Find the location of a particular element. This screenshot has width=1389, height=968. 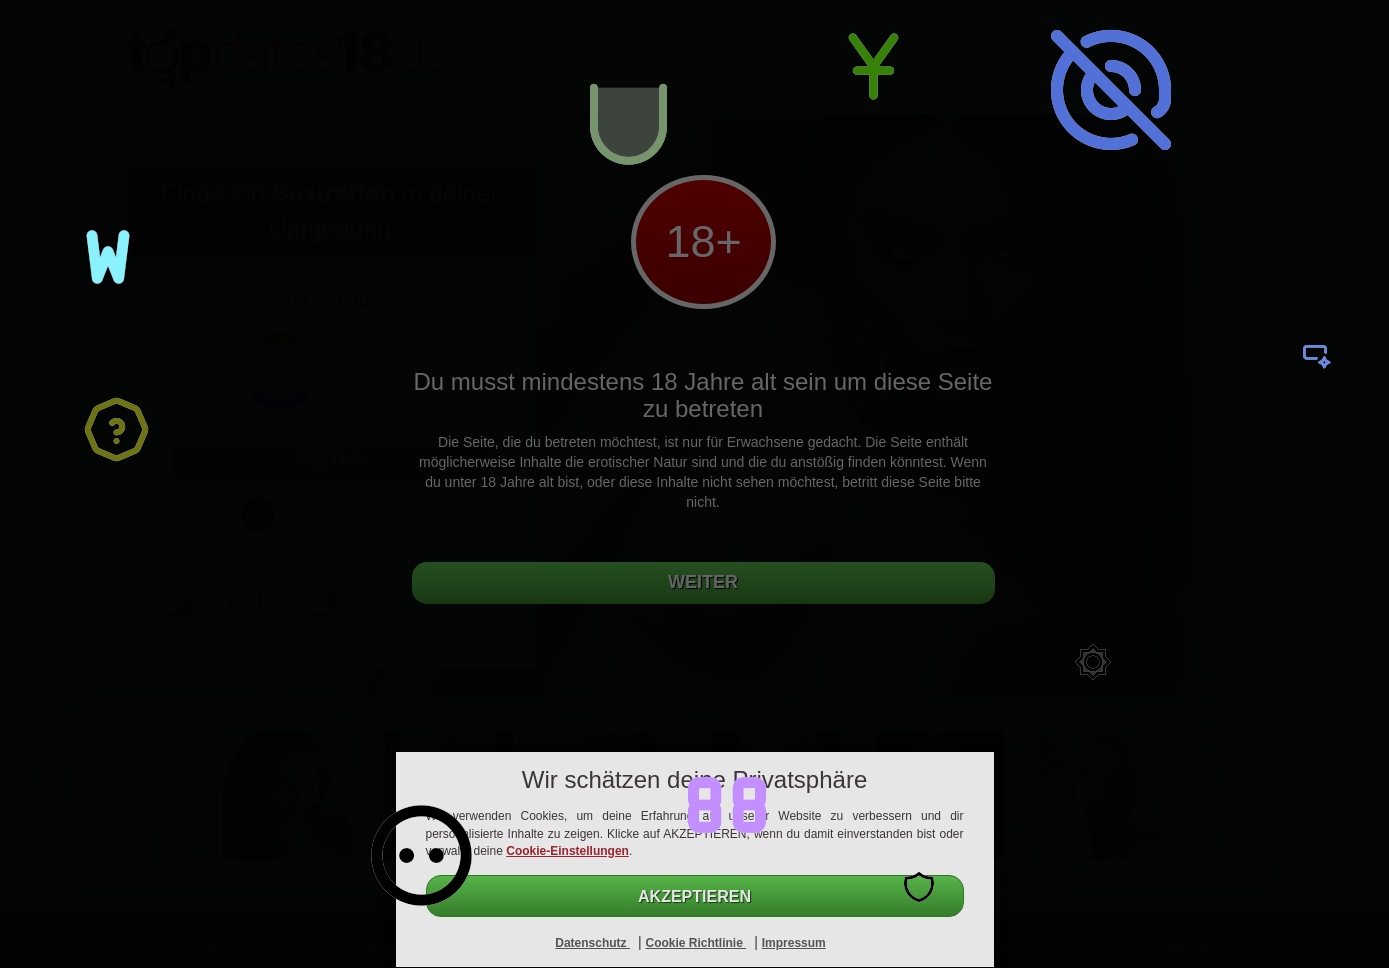

displays the number 88 as a numeric indicator or count is located at coordinates (727, 805).